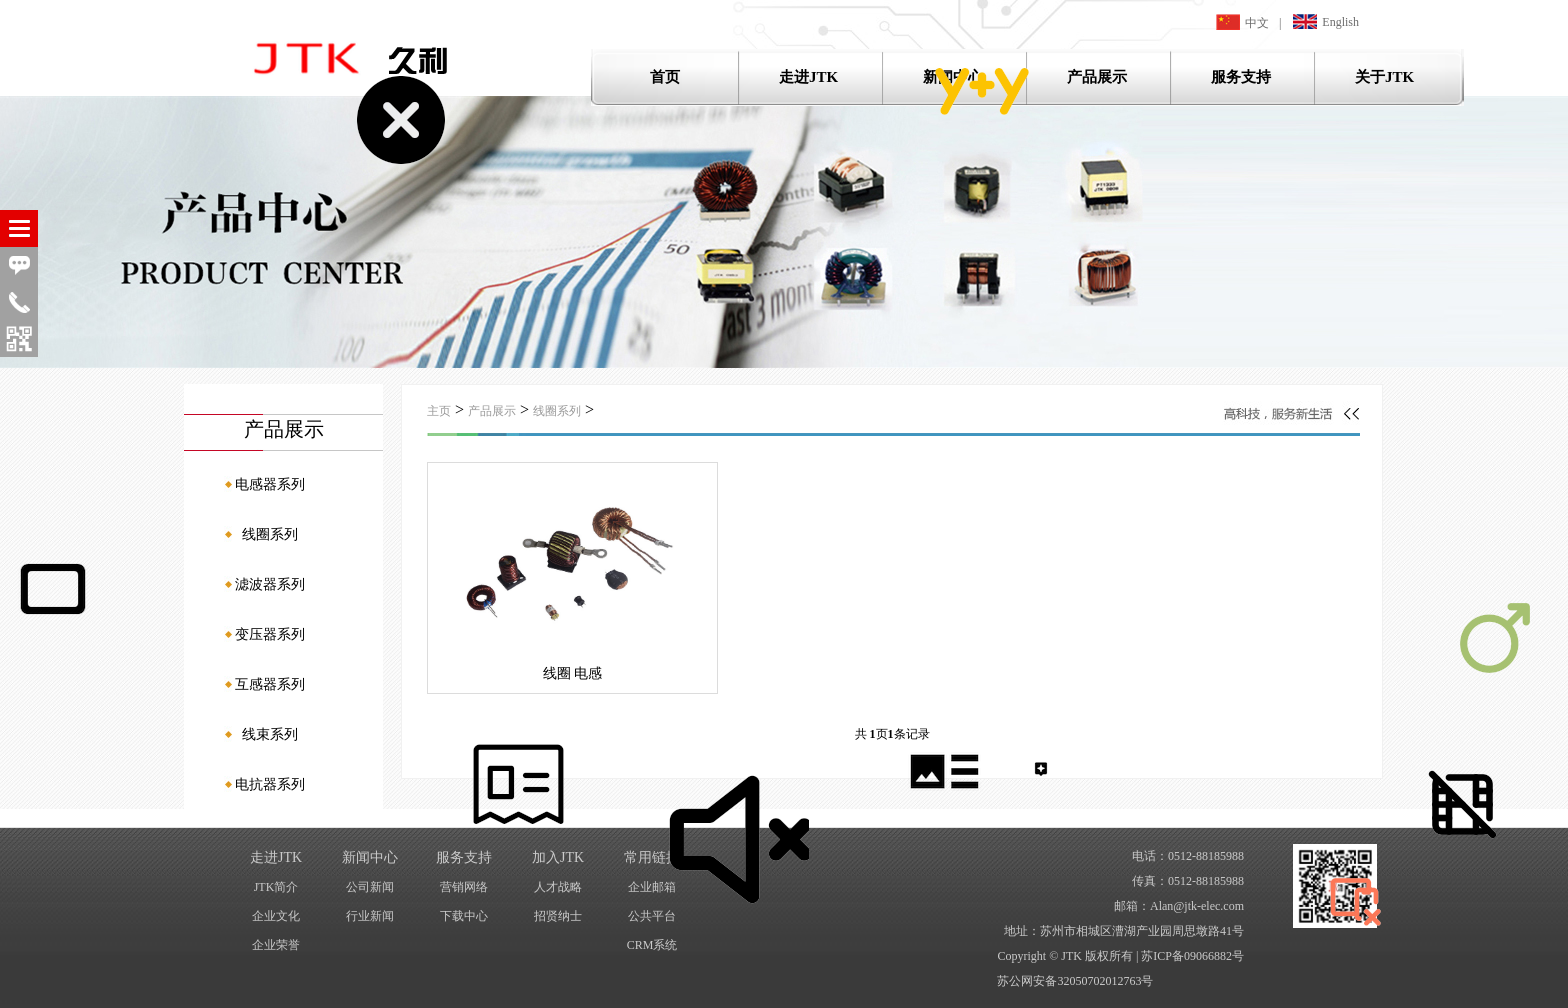 This screenshot has height=1008, width=1568. I want to click on mute audio, so click(733, 839).